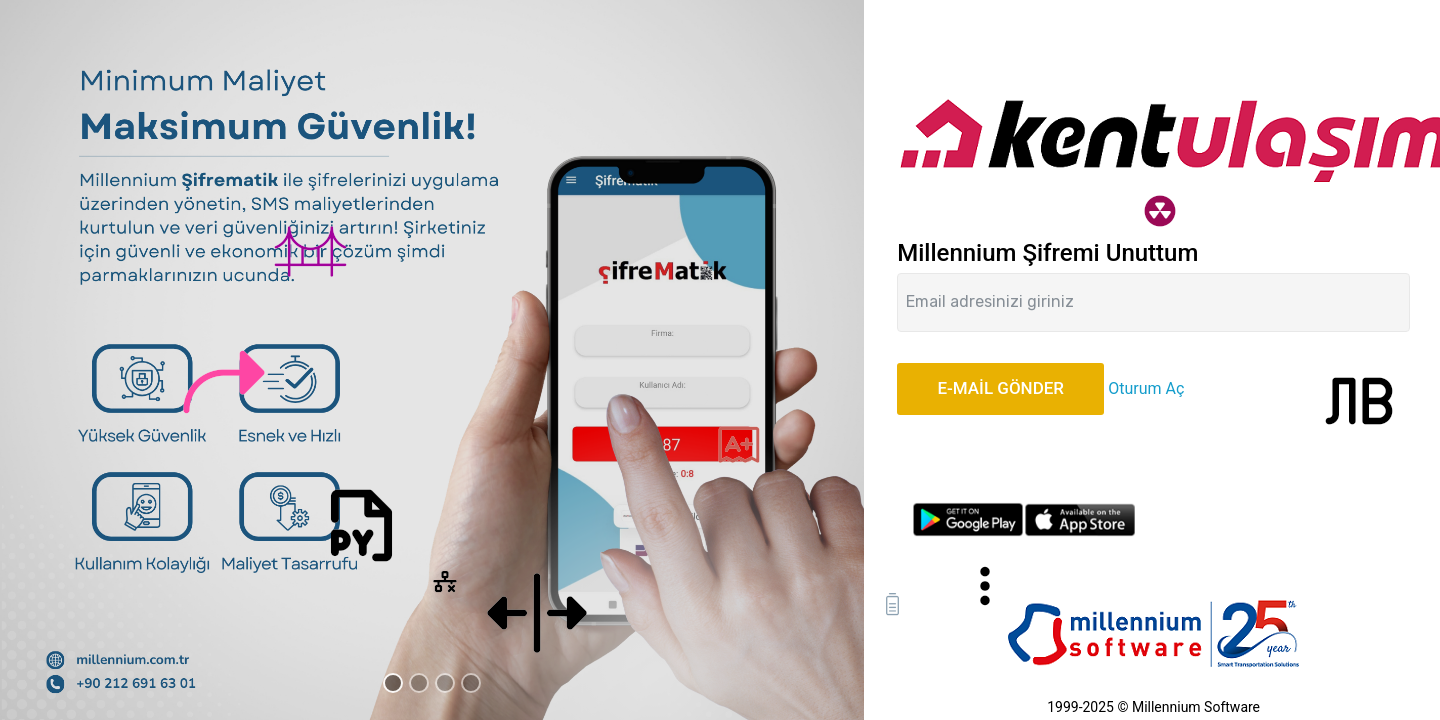  I want to click on view exam or test results, so click(739, 444).